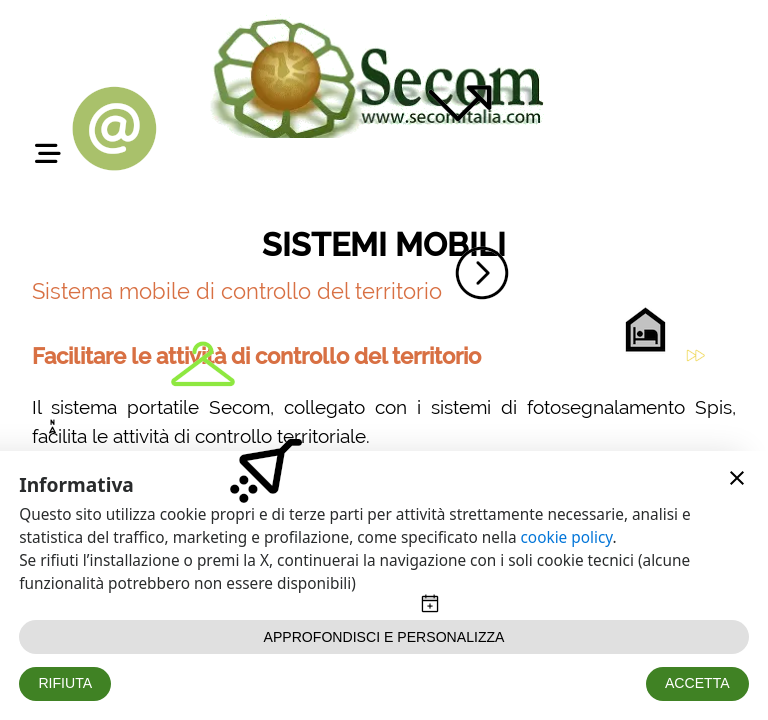 This screenshot has width=768, height=720. What do you see at coordinates (203, 367) in the screenshot?
I see `access wardrobe or clothing options` at bounding box center [203, 367].